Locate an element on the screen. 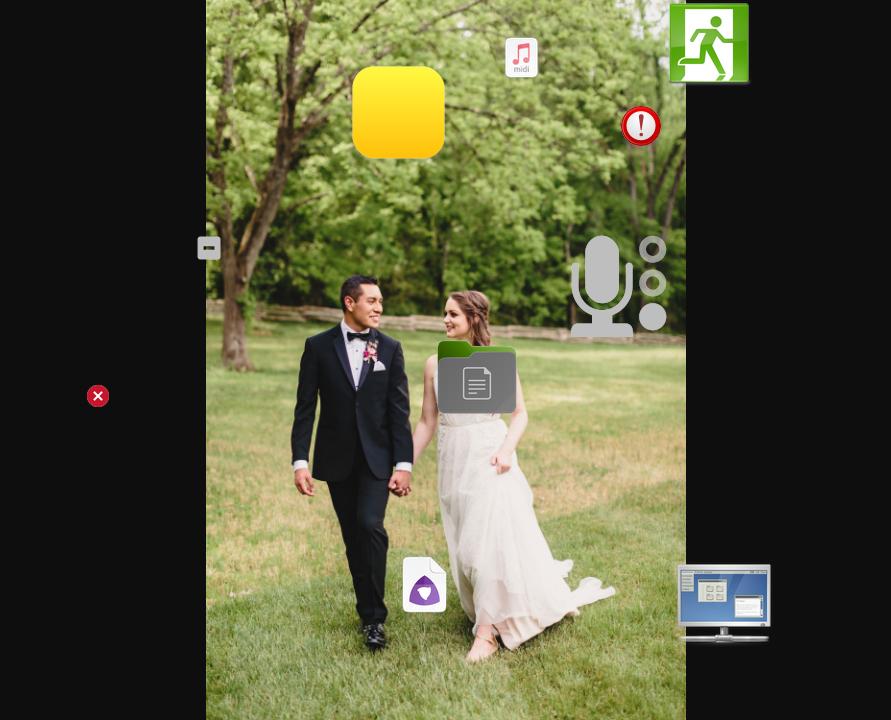 The height and width of the screenshot is (720, 891). indicates important or critical information is located at coordinates (641, 126).